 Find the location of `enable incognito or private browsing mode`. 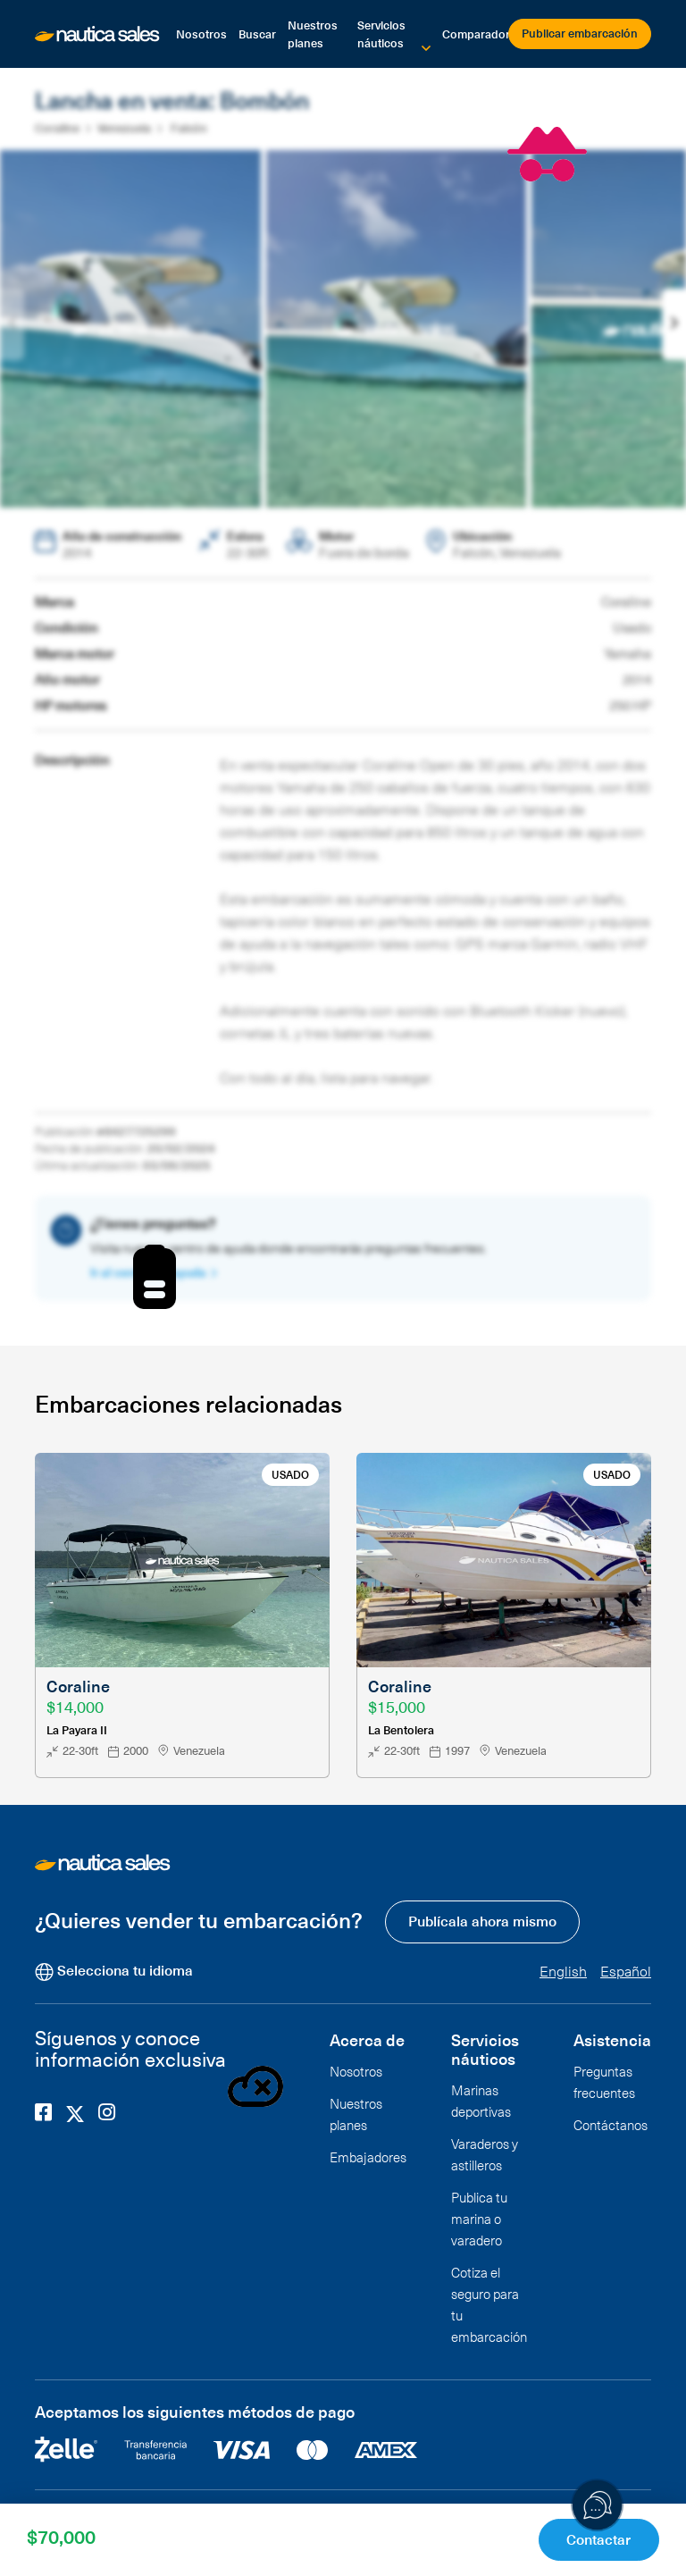

enable incognito or private browsing mode is located at coordinates (547, 154).